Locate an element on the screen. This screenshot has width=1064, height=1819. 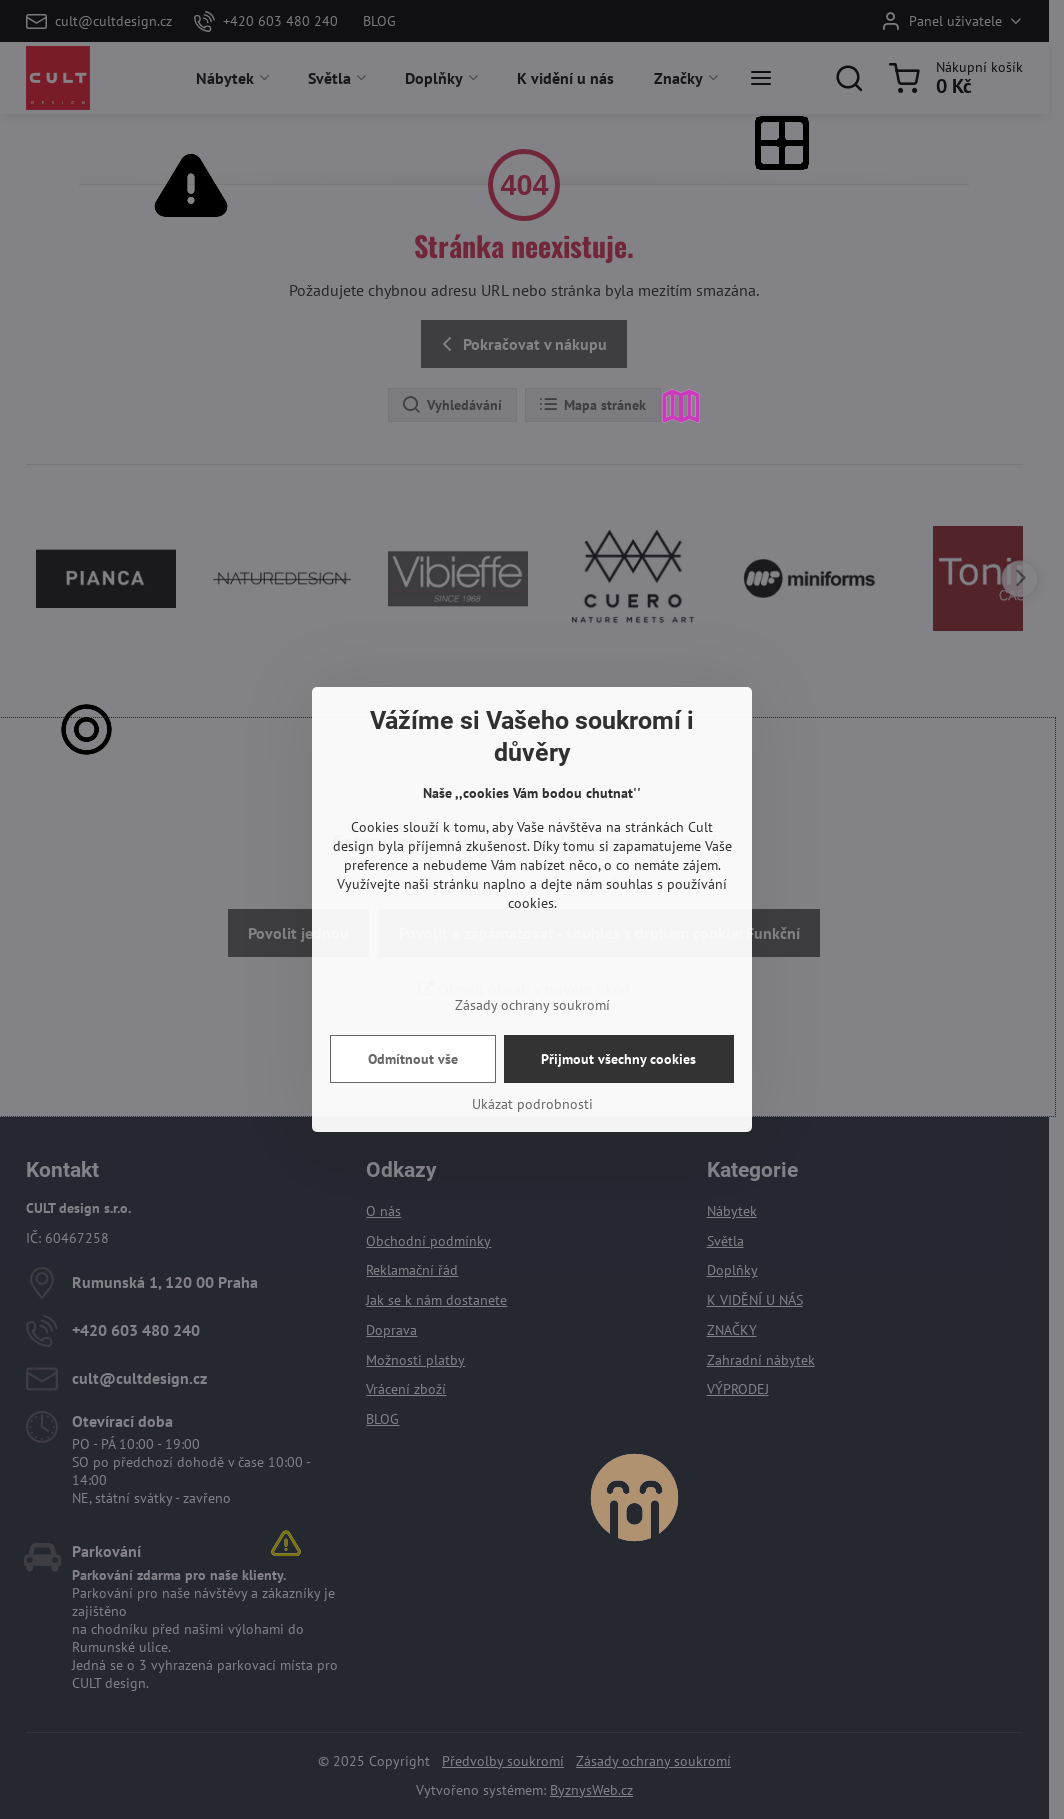
apply borders to all cells in a table or grid is located at coordinates (782, 143).